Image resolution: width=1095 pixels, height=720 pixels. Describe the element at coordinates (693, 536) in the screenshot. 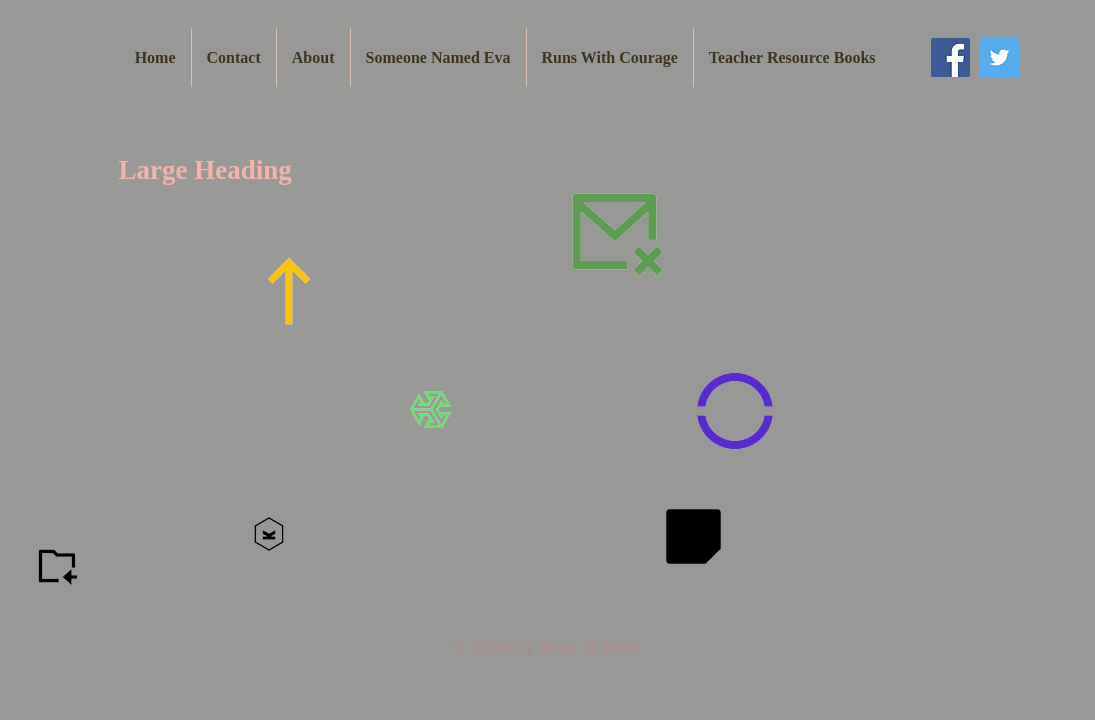

I see `create a new sticky note` at that location.